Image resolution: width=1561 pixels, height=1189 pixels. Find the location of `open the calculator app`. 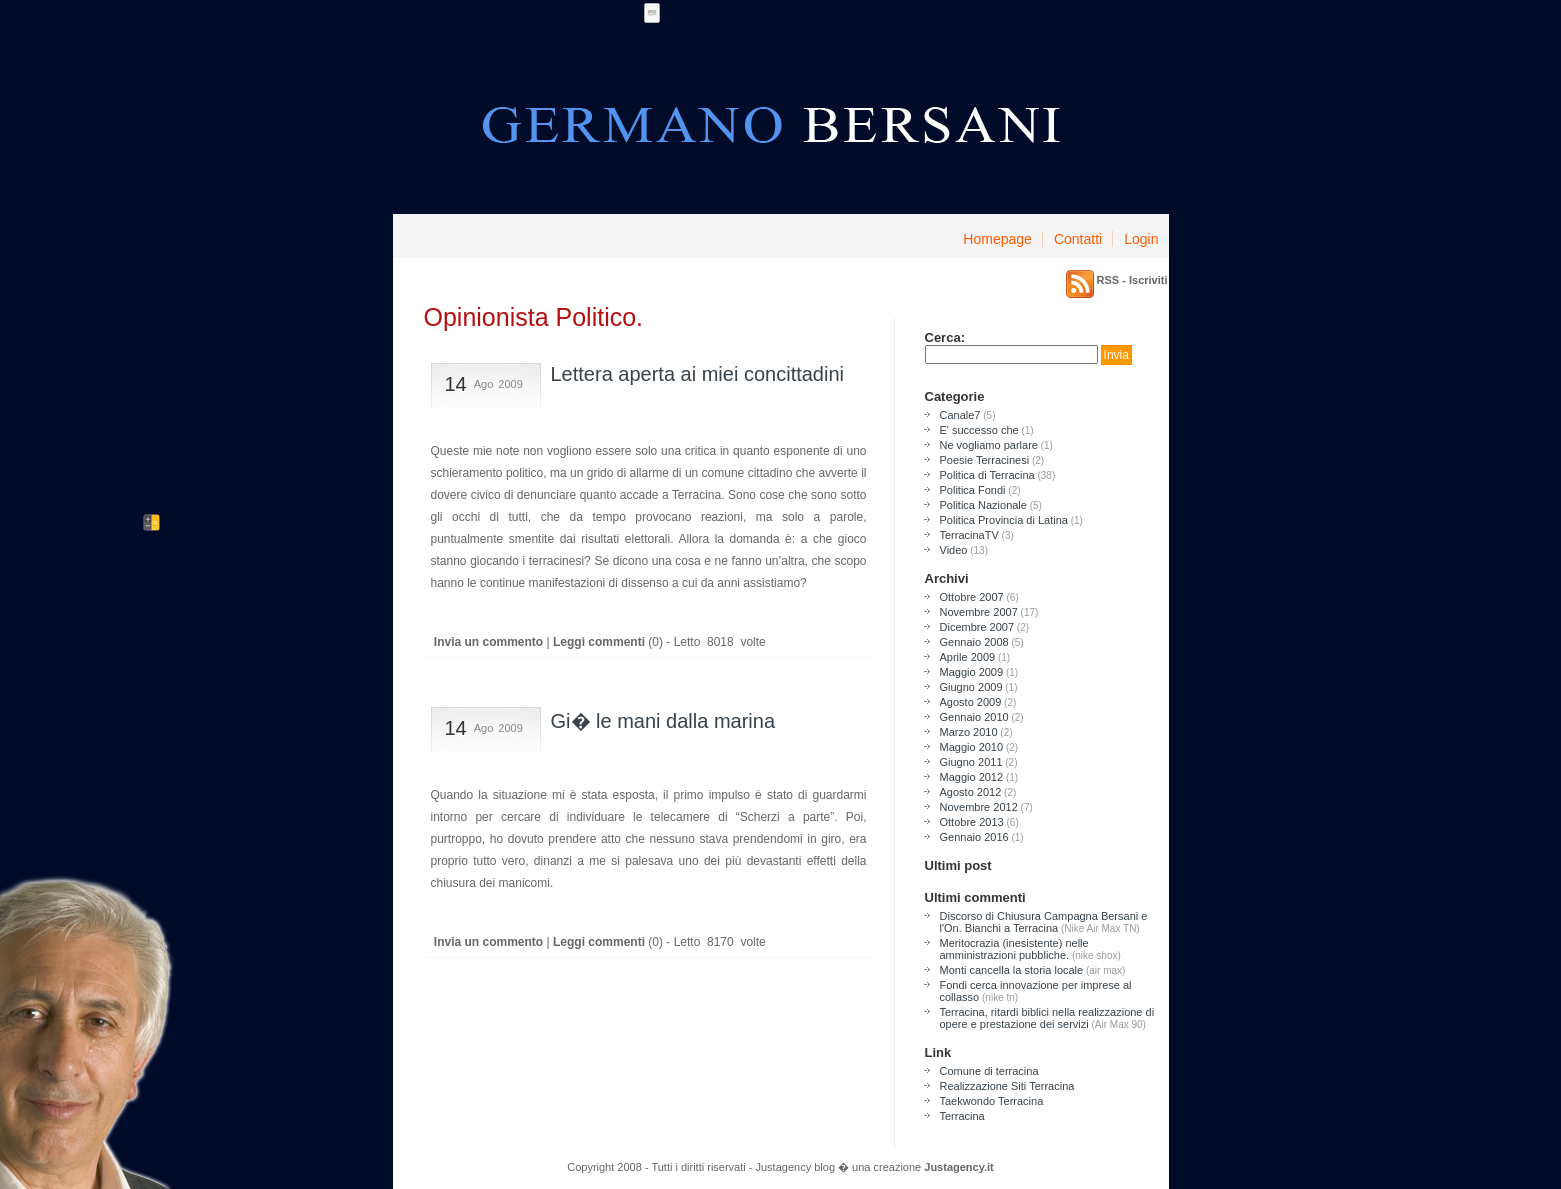

open the calculator app is located at coordinates (151, 522).